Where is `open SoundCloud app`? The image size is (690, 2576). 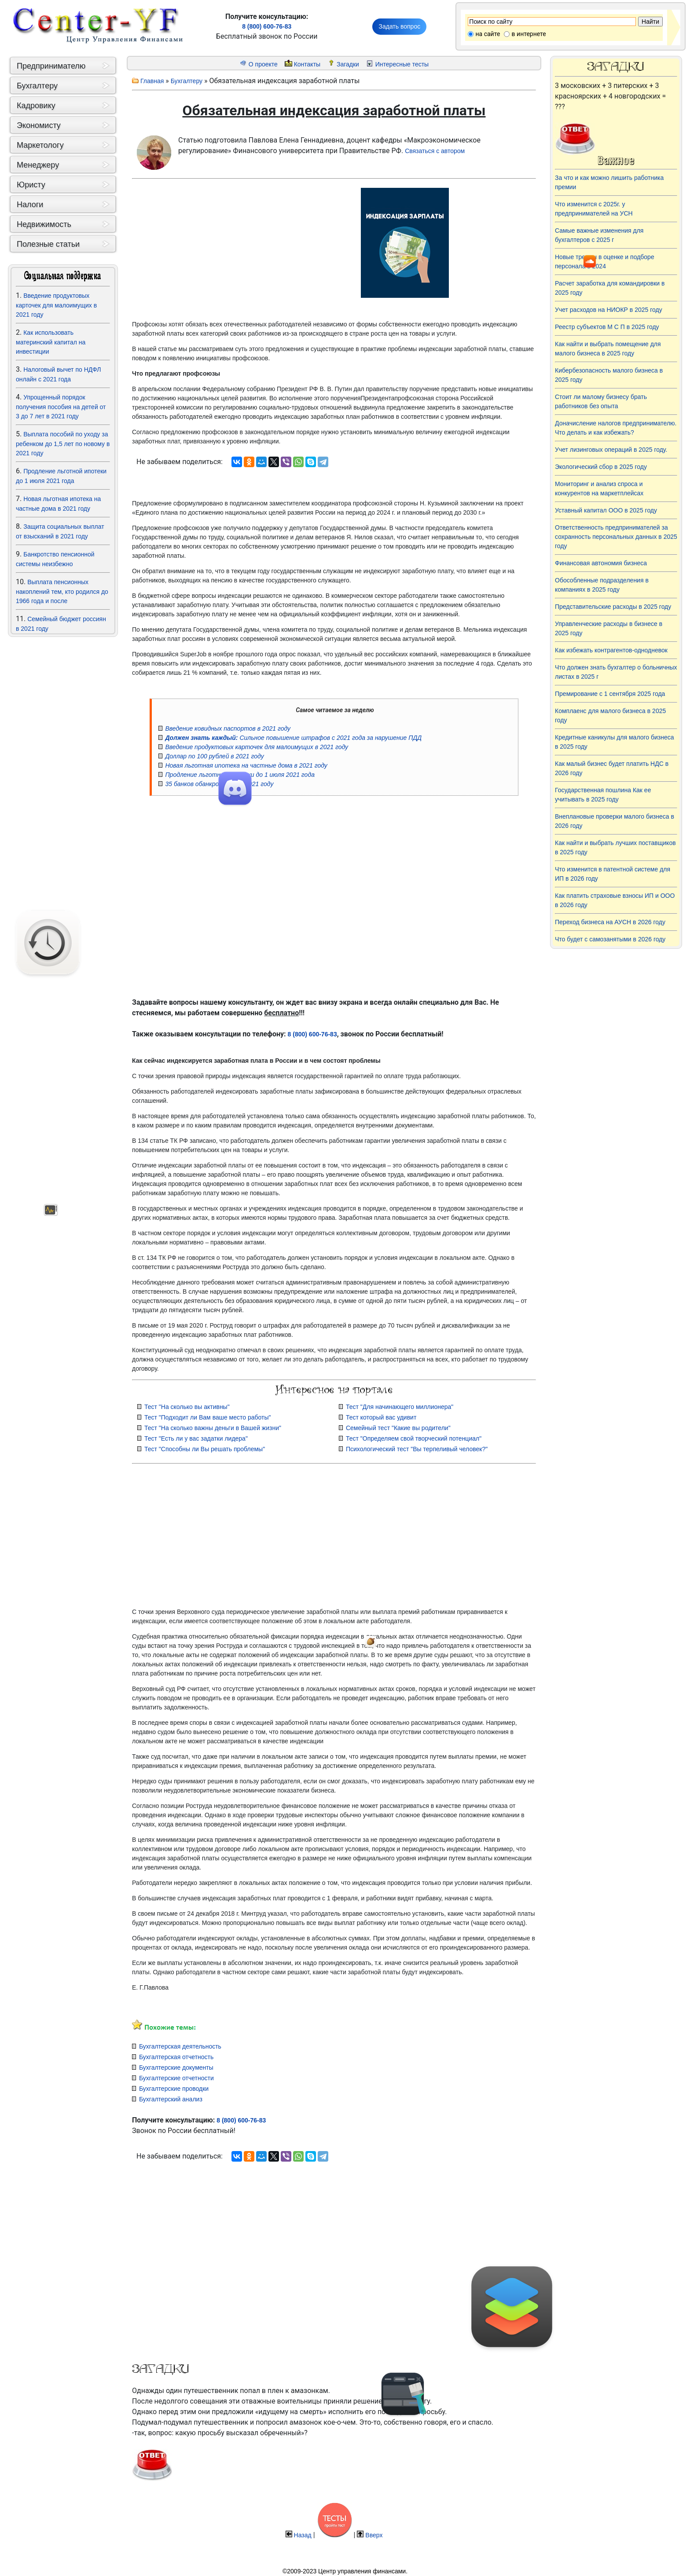 open SoundCloud app is located at coordinates (590, 261).